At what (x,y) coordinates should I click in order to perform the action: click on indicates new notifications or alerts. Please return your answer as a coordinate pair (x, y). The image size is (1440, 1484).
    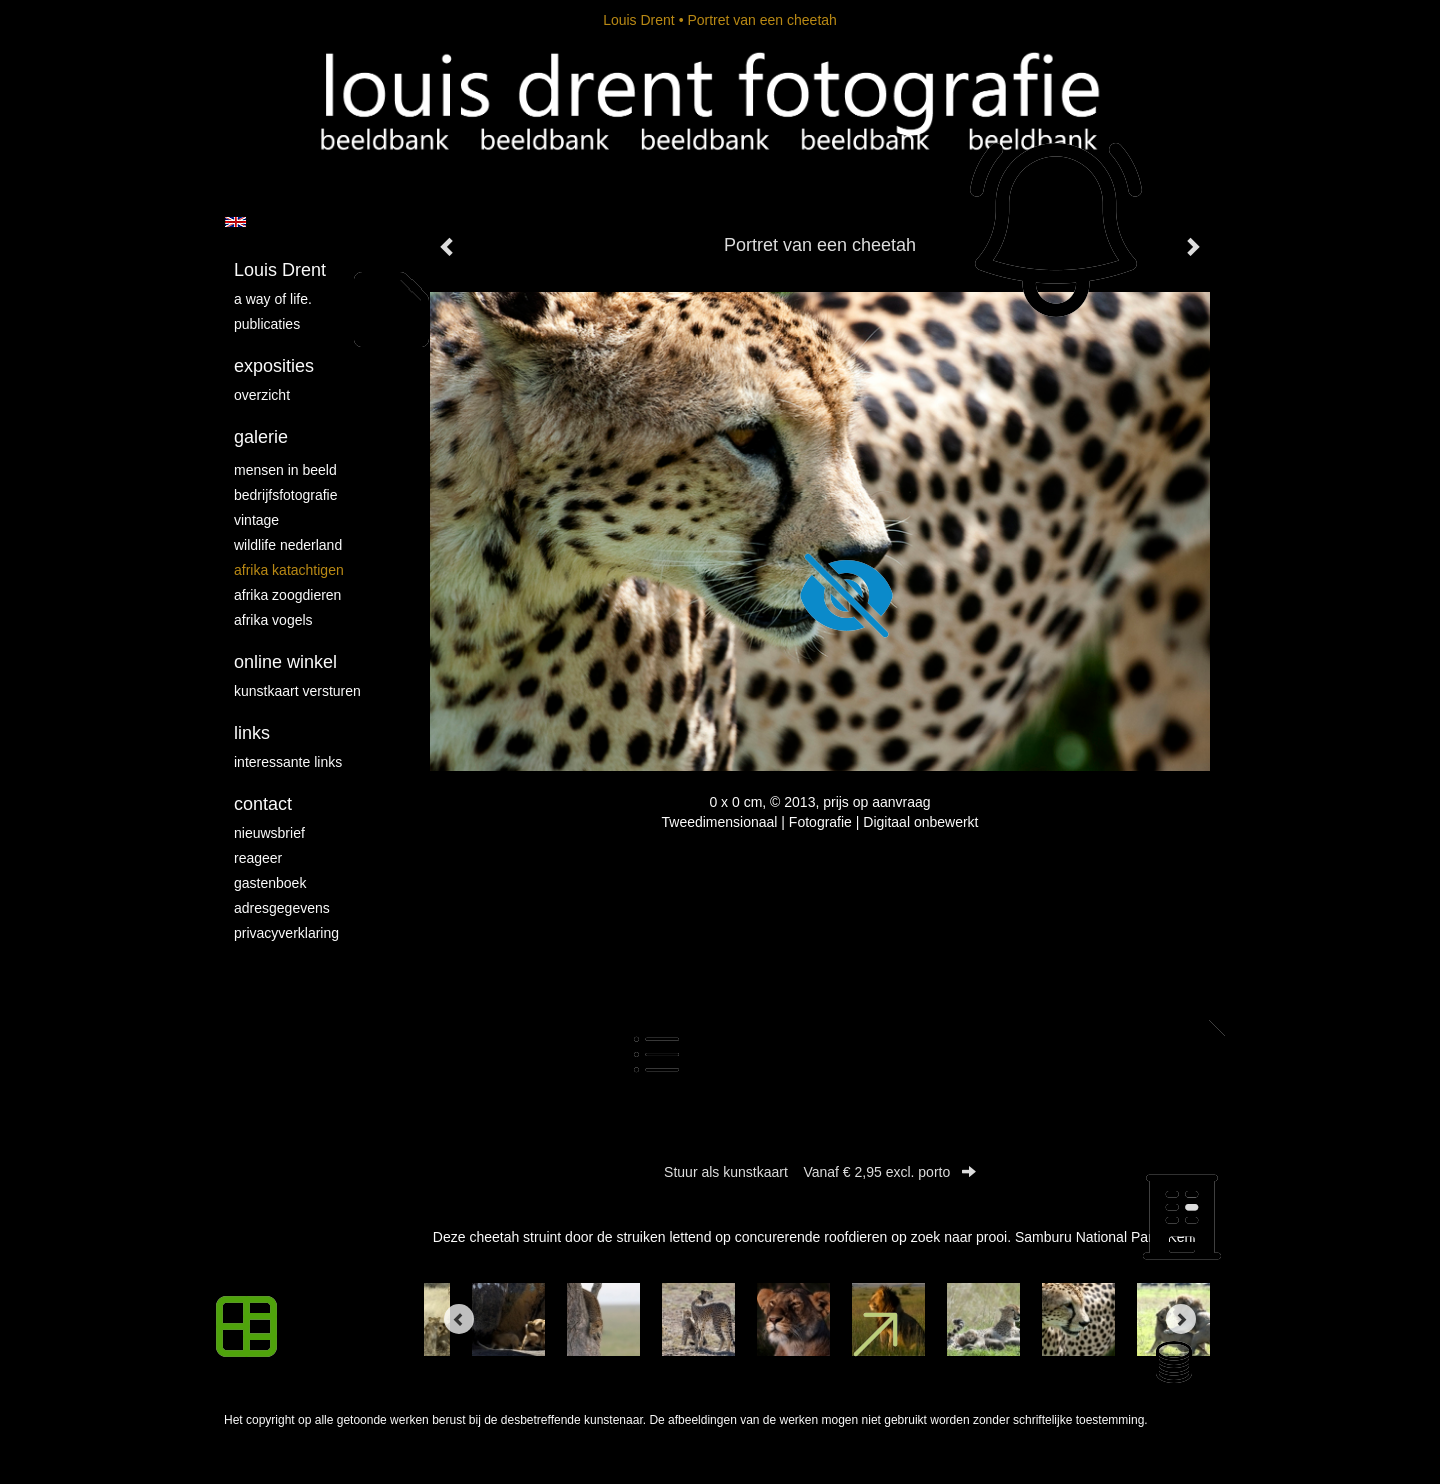
    Looking at the image, I should click on (1056, 230).